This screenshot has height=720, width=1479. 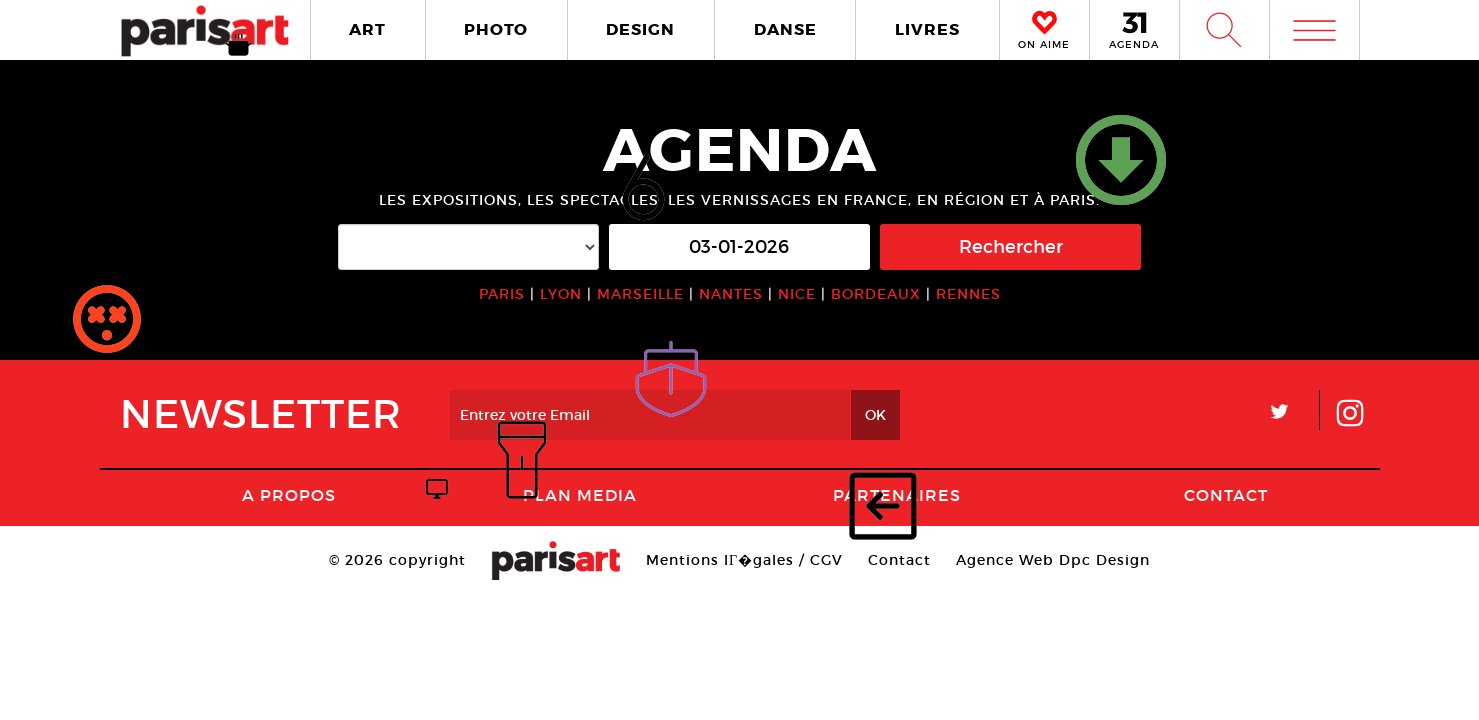 What do you see at coordinates (1121, 160) in the screenshot?
I see `download a file or content` at bounding box center [1121, 160].